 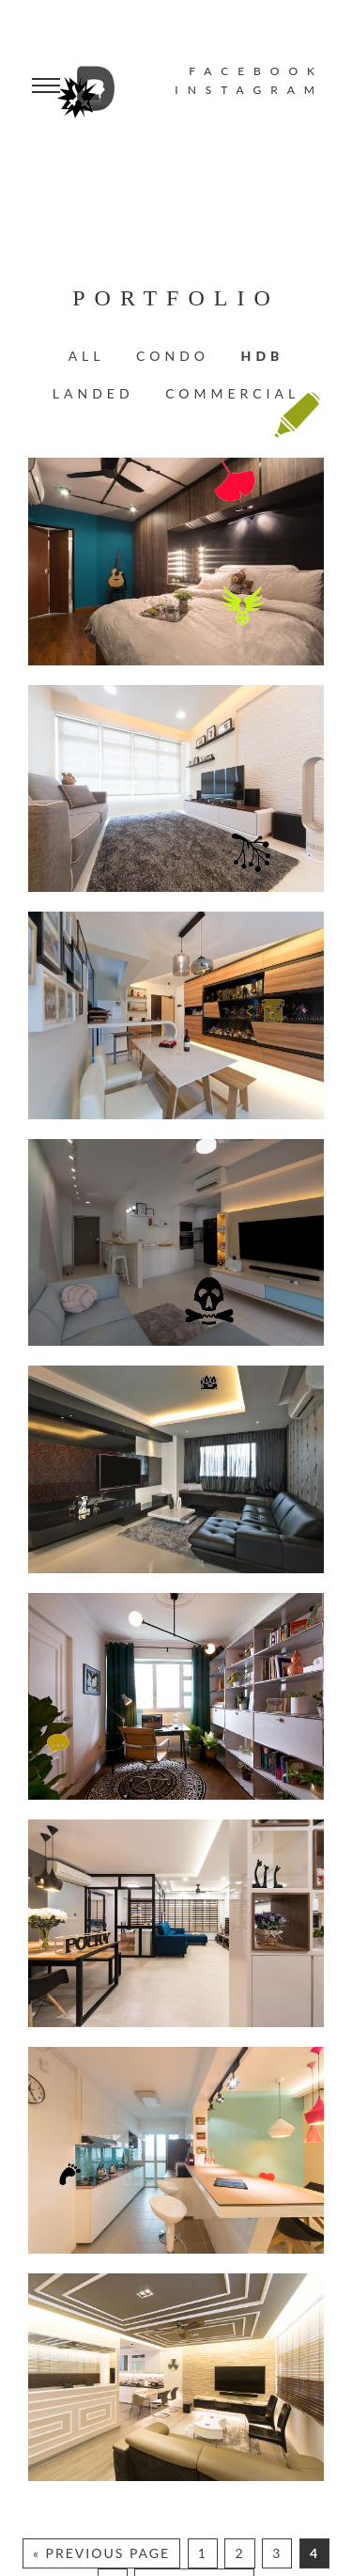 What do you see at coordinates (251, 851) in the screenshot?
I see `elderberry ingredient or crafting material` at bounding box center [251, 851].